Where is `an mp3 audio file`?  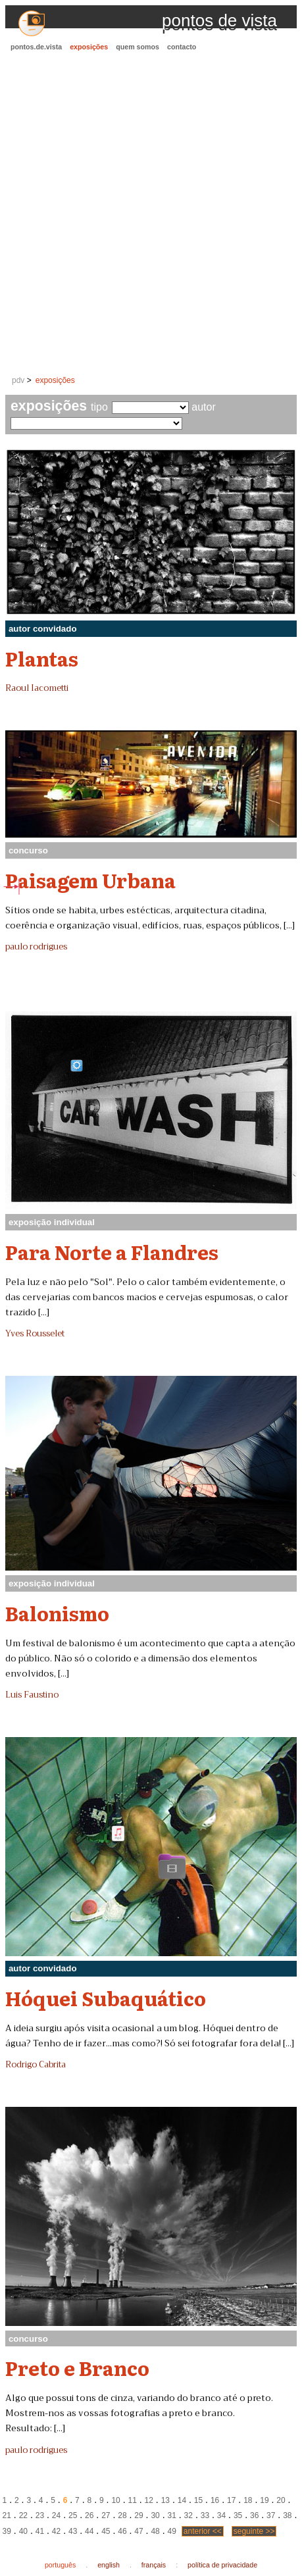 an mp3 audio file is located at coordinates (118, 1833).